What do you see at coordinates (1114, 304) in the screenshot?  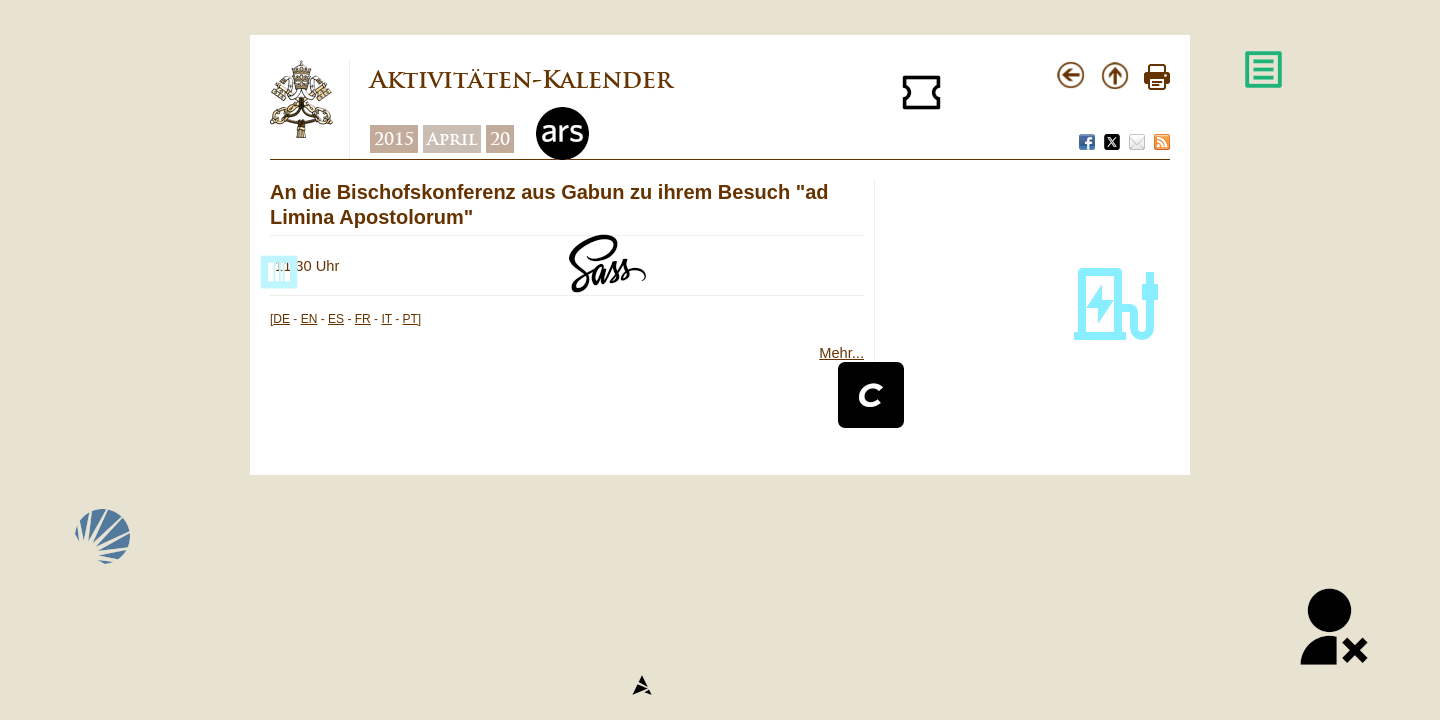 I see `find nearby EV charging stations` at bounding box center [1114, 304].